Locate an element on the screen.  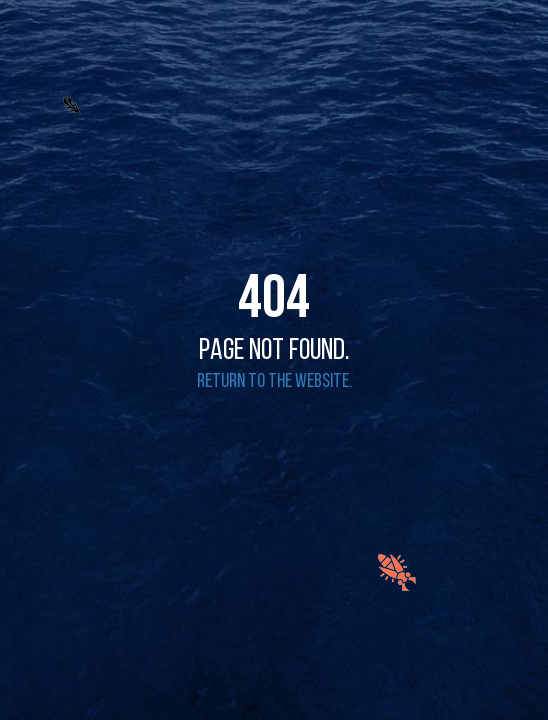
damaged or broken projectile indicator is located at coordinates (72, 106).